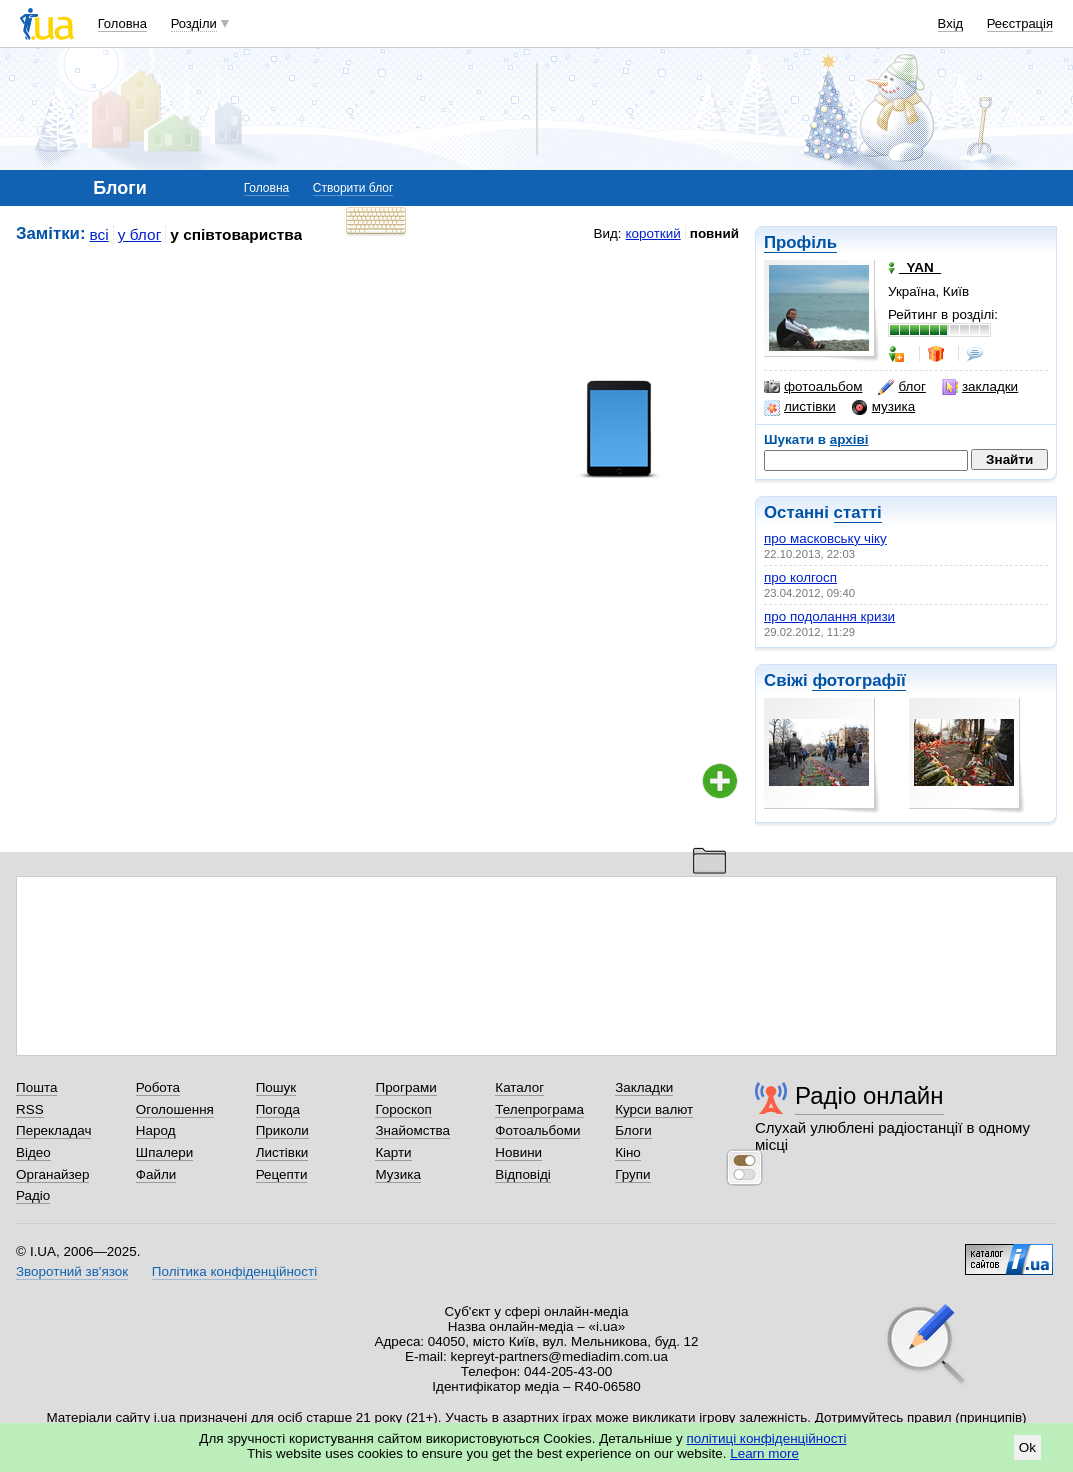 The image size is (1073, 1472). I want to click on access a mail folder, so click(709, 860).